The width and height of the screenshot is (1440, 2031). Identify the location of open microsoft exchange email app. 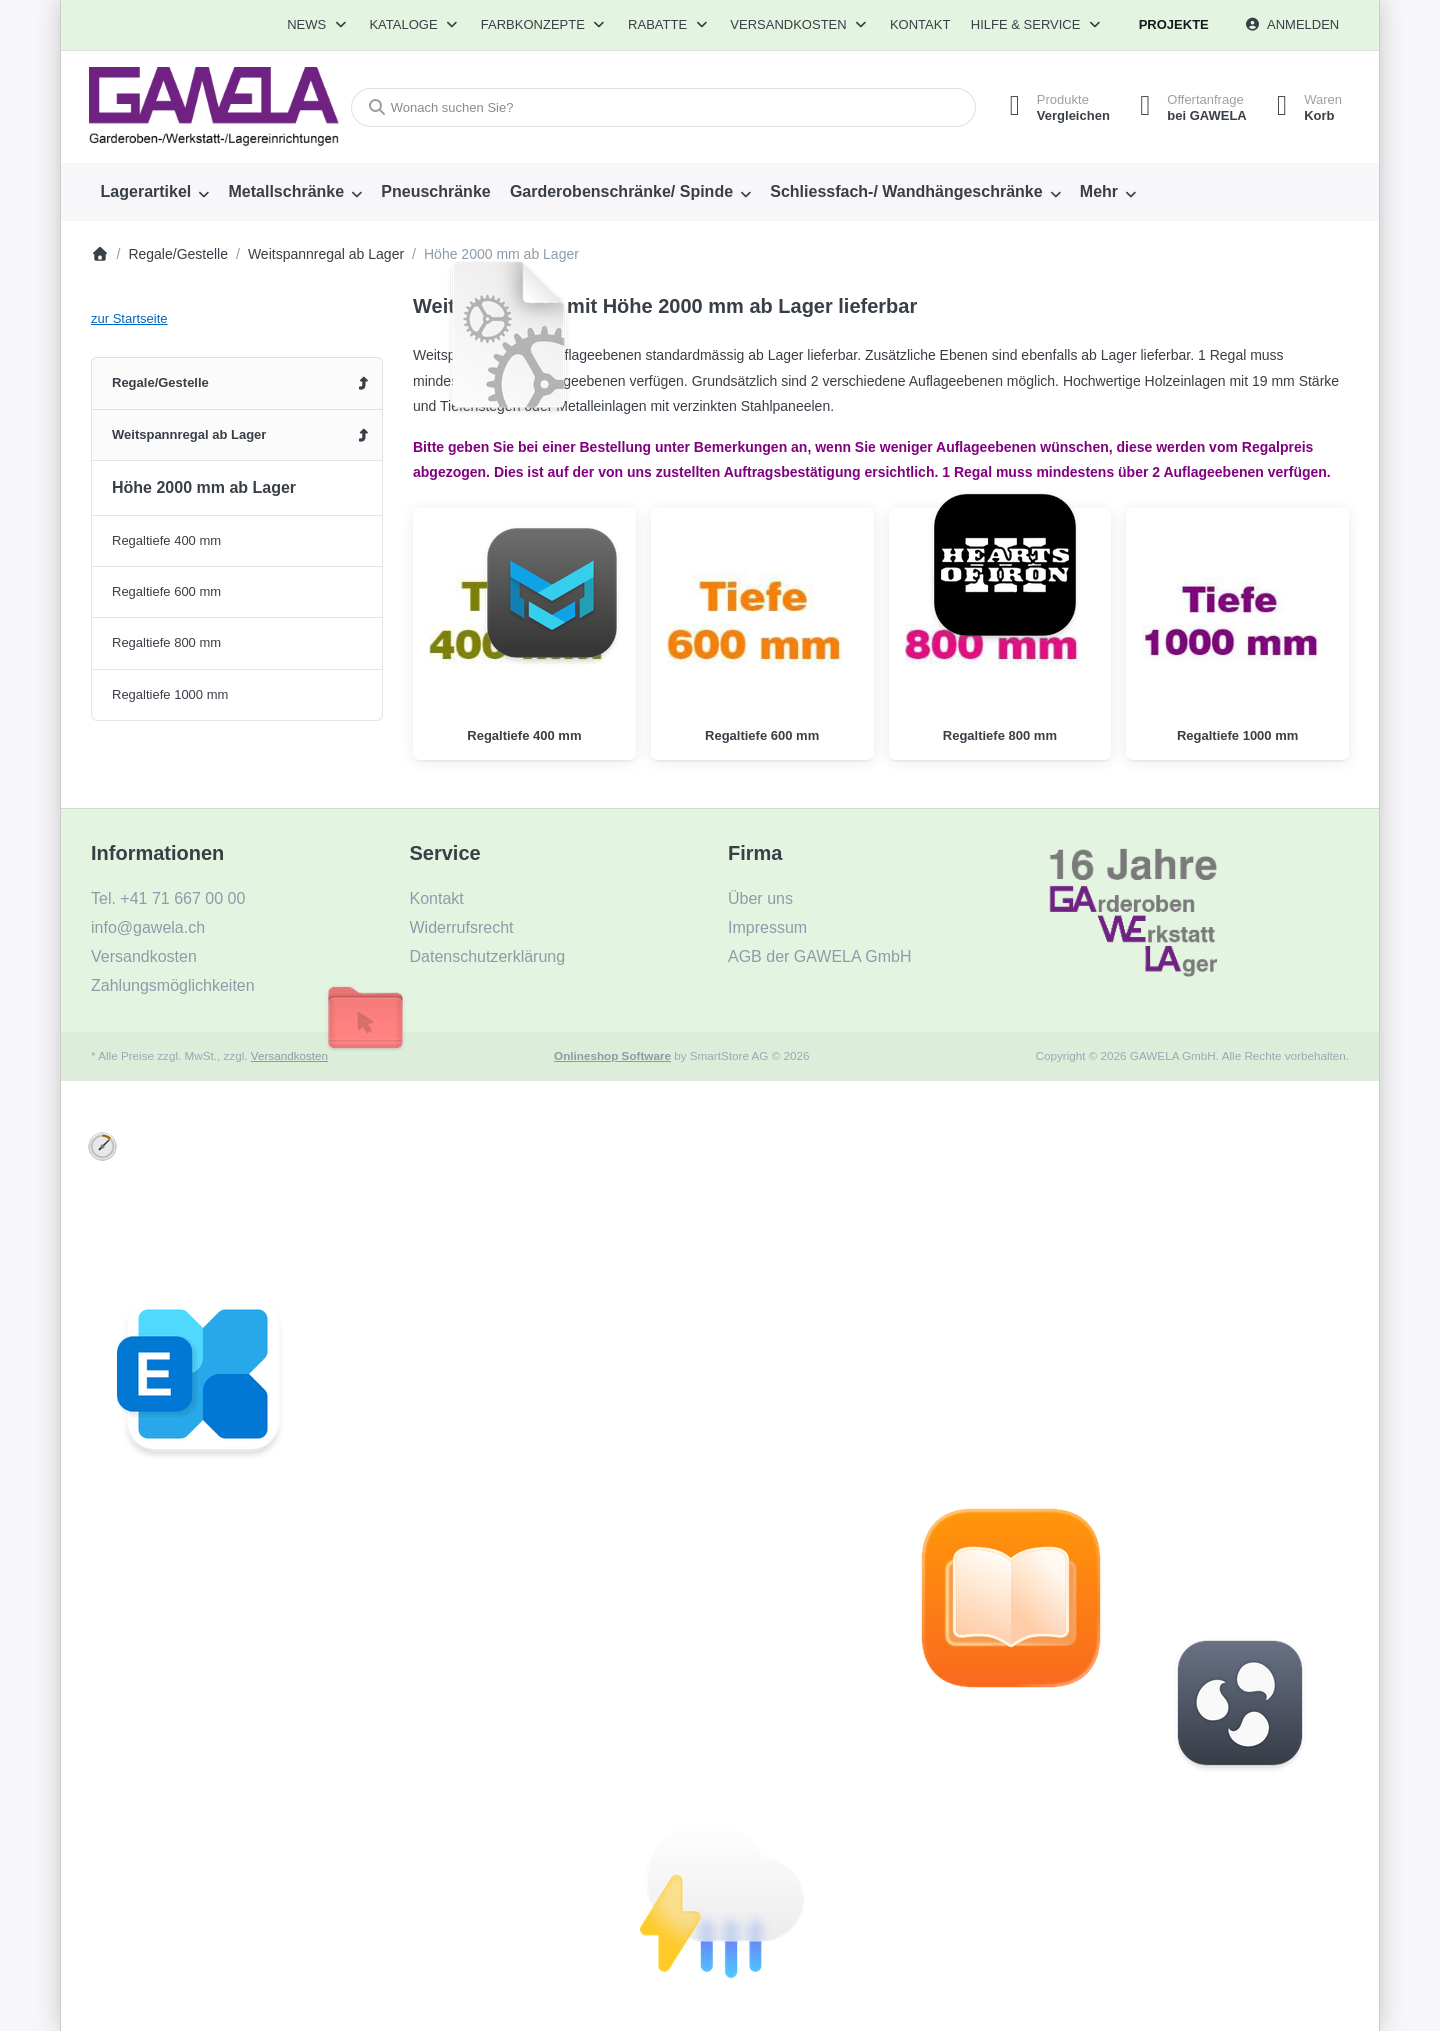
(203, 1374).